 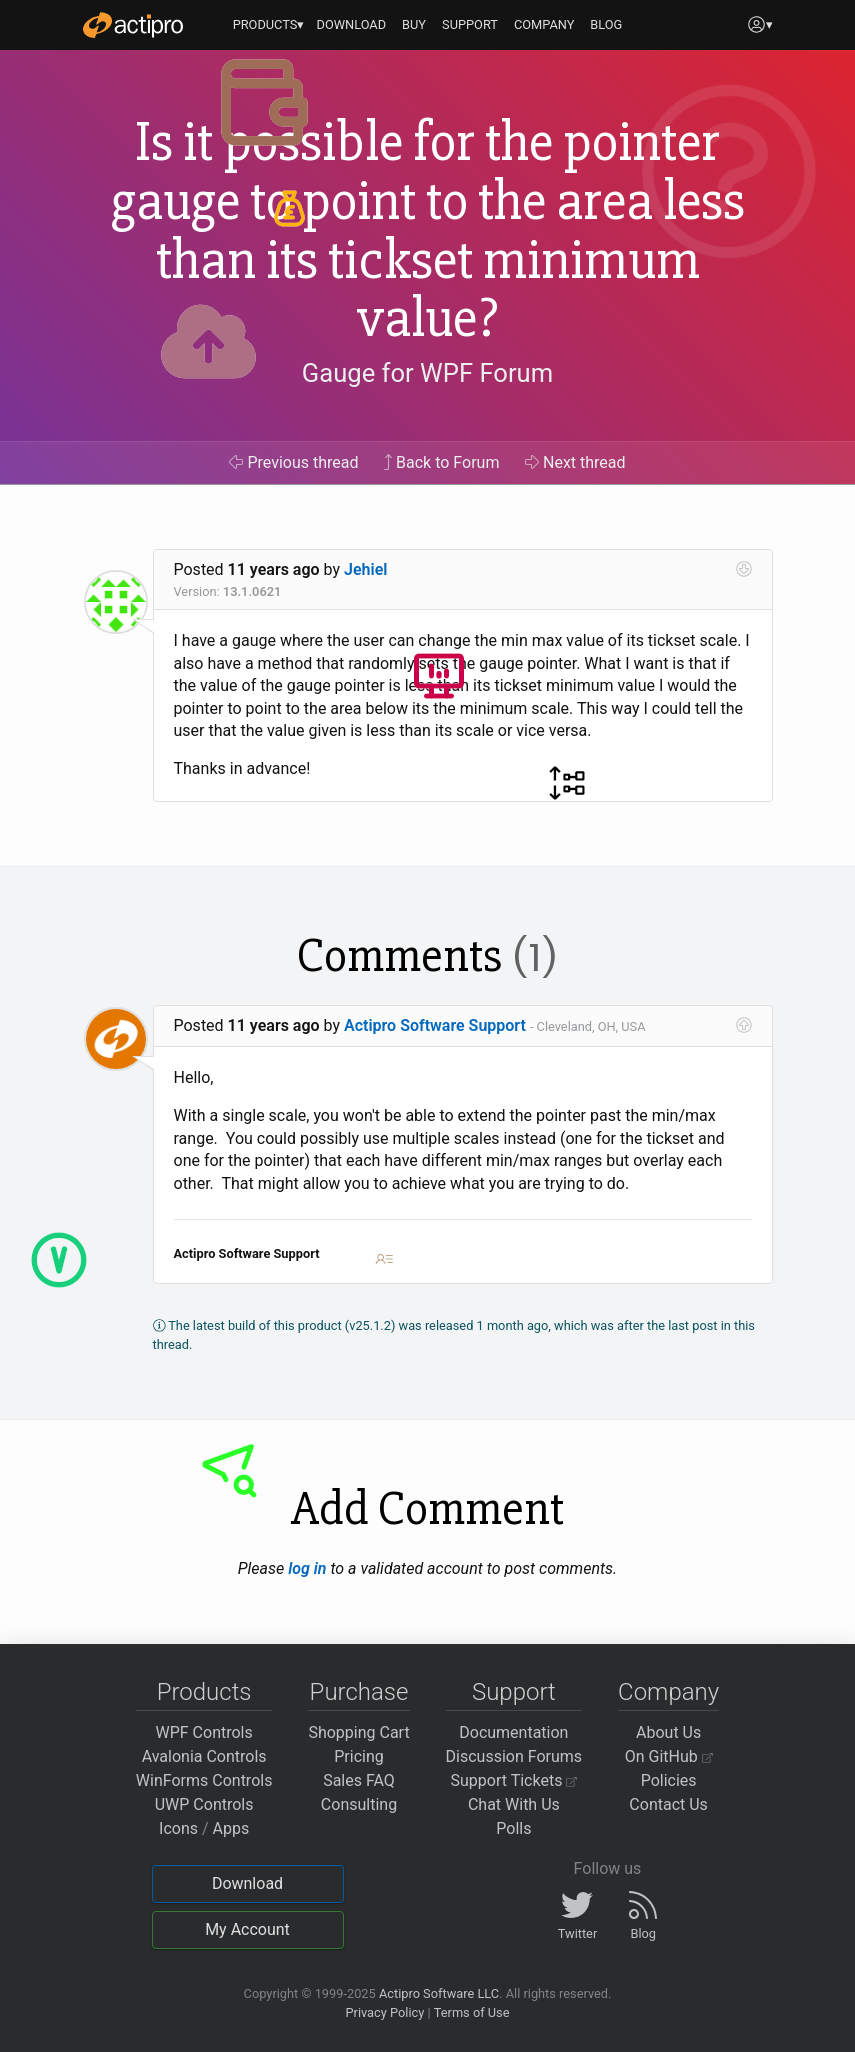 What do you see at coordinates (289, 208) in the screenshot?
I see `view tax payment in pounds` at bounding box center [289, 208].